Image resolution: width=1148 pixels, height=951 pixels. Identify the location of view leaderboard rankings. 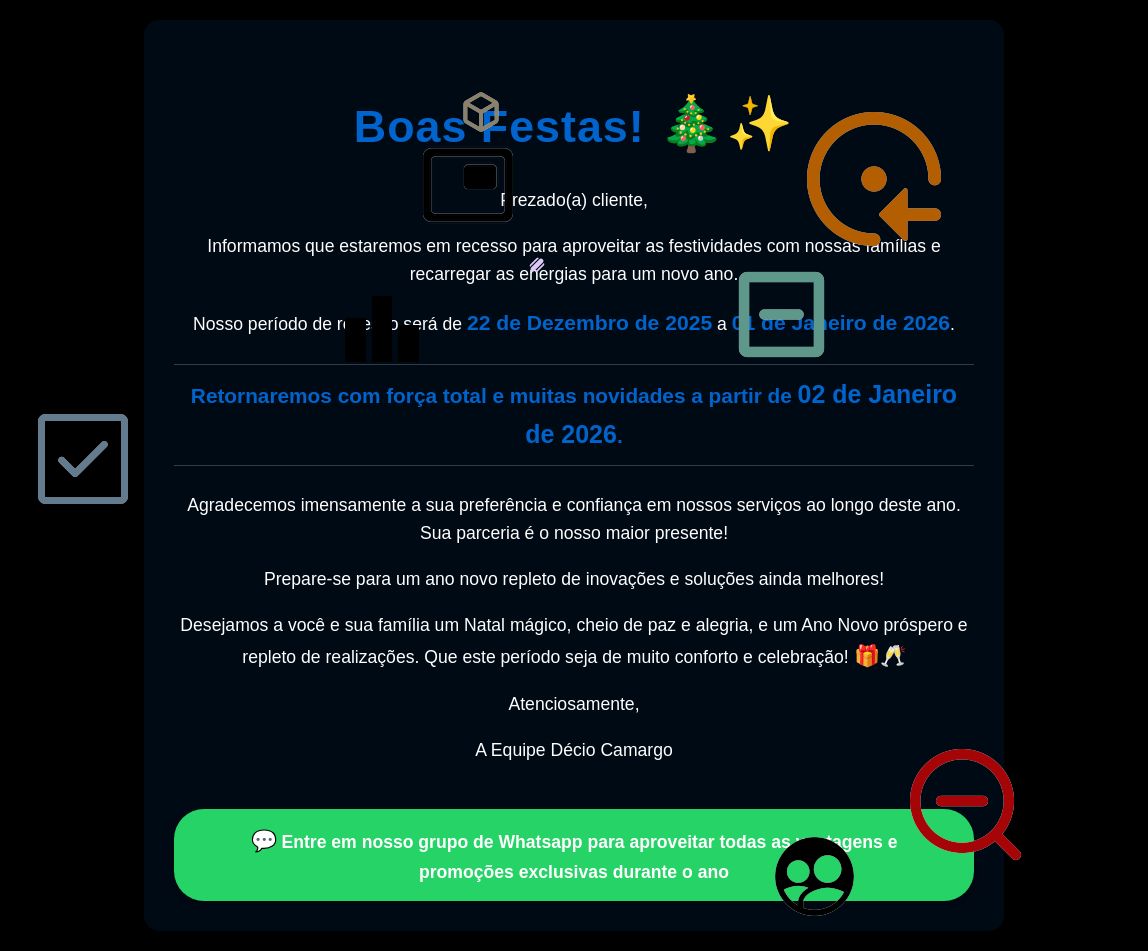
(382, 329).